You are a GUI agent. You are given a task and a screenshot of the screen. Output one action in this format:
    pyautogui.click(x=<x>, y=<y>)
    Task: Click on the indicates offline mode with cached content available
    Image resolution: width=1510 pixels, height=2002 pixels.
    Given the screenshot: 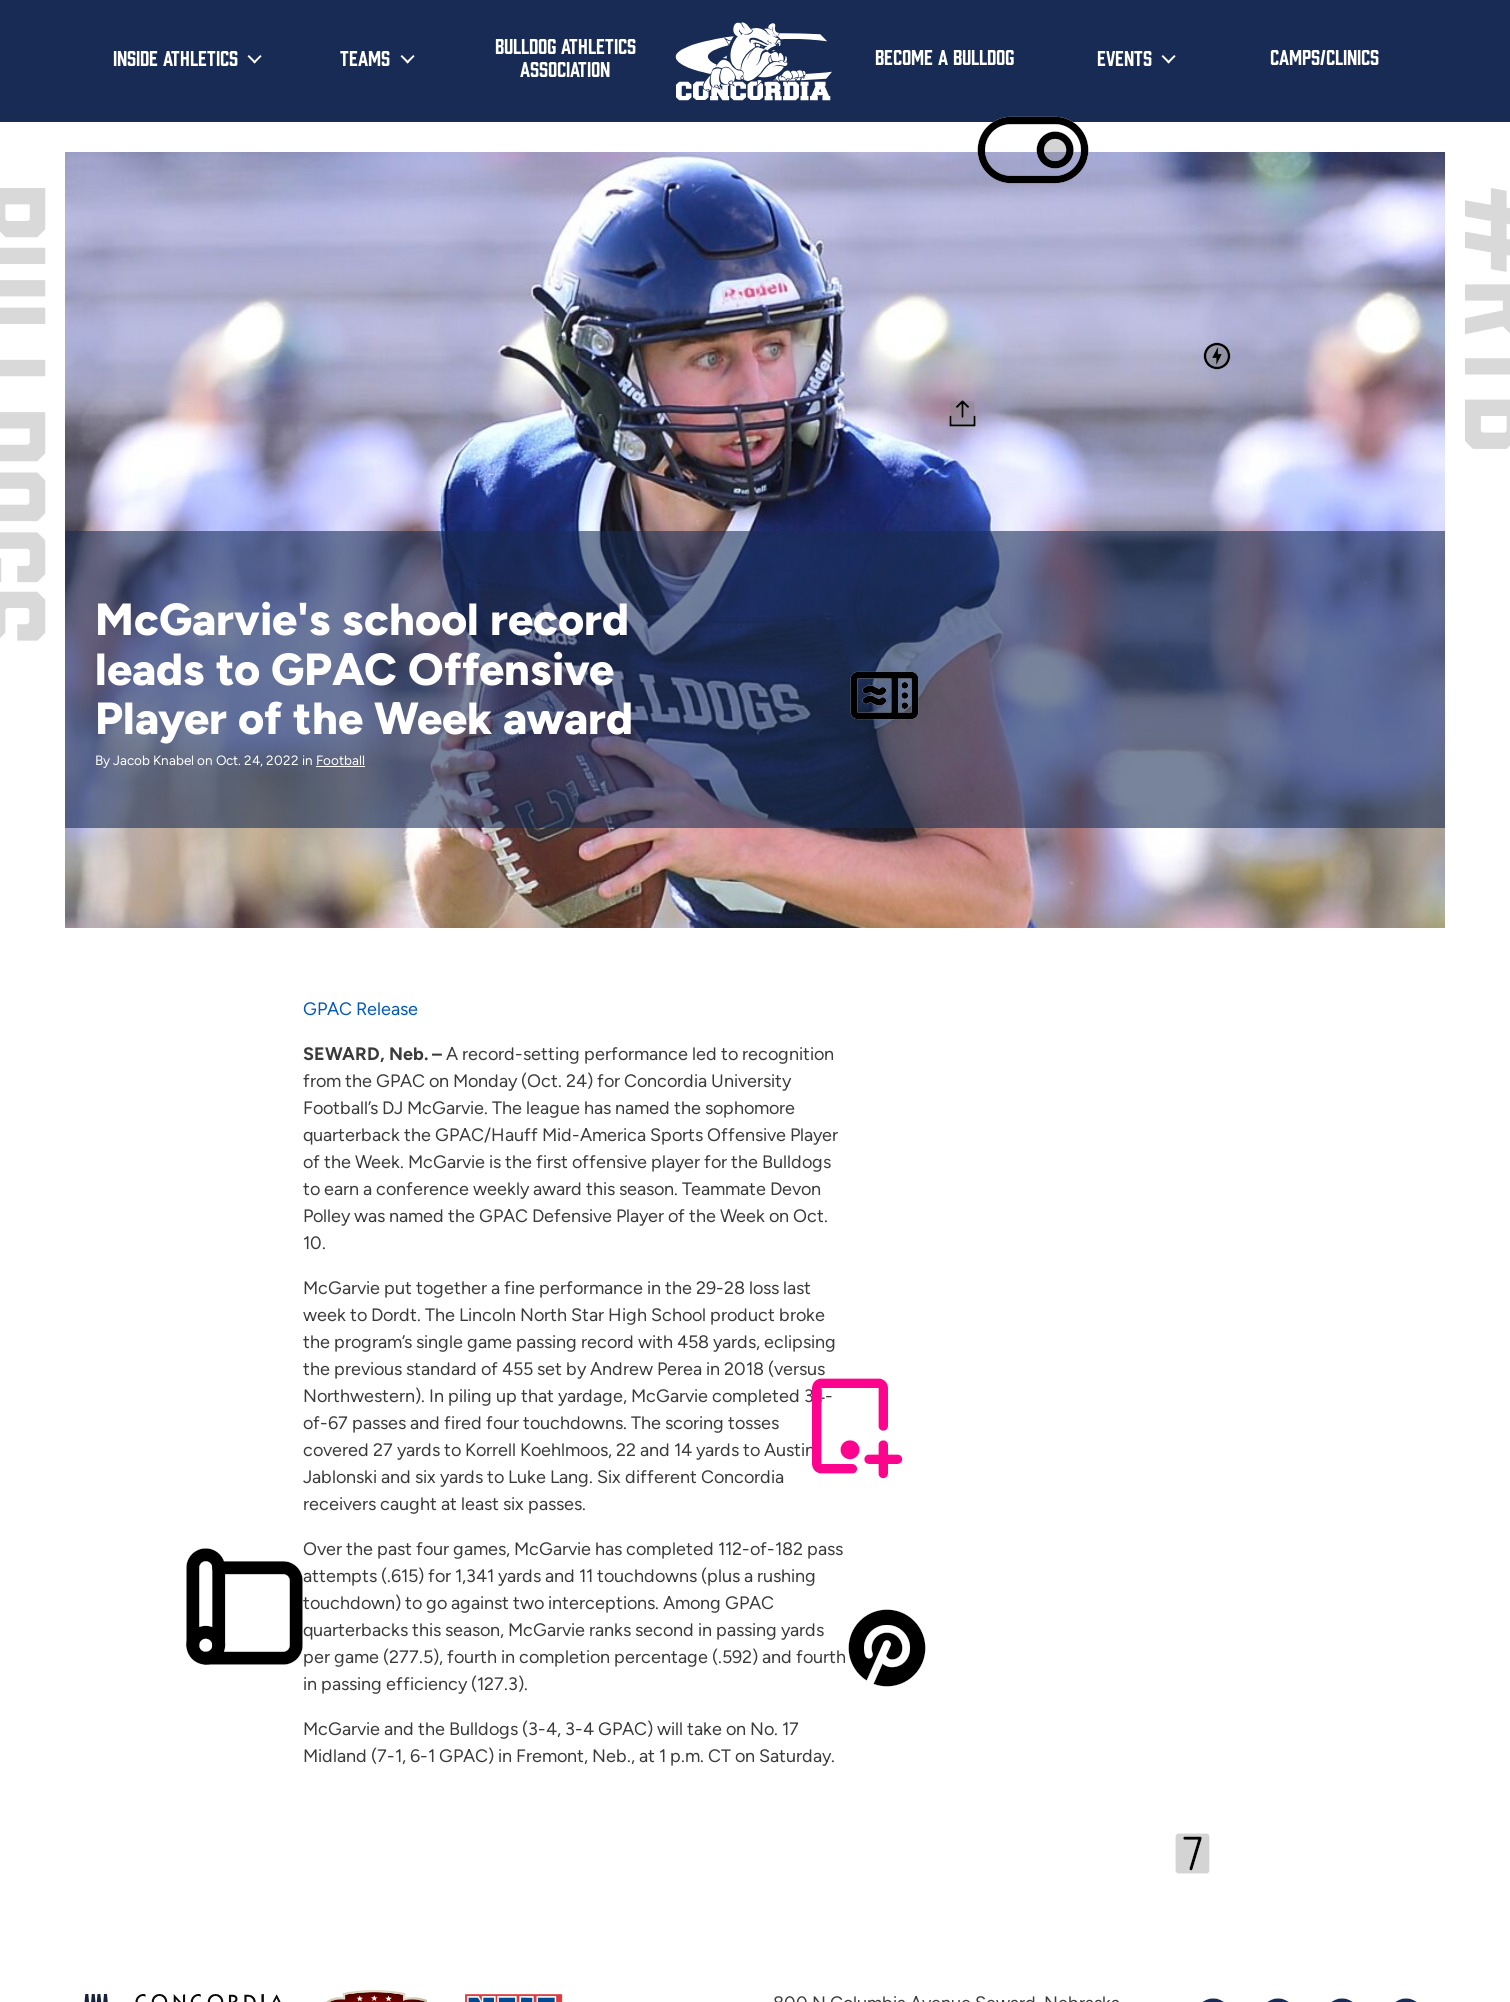 What is the action you would take?
    pyautogui.click(x=1217, y=356)
    